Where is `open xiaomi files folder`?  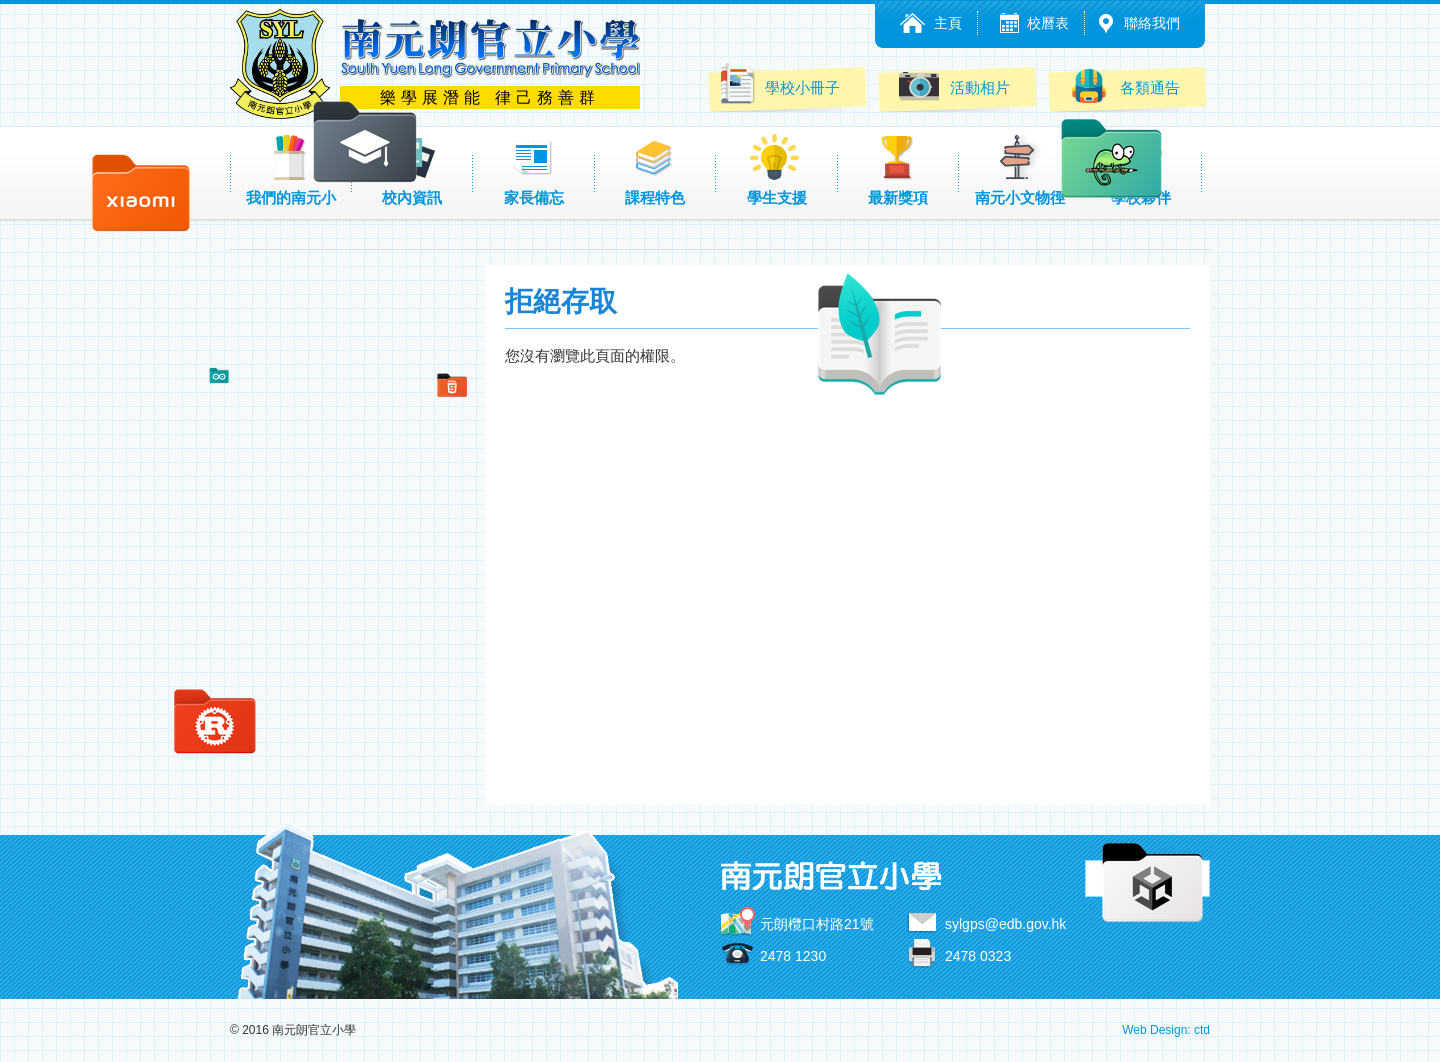
open xiaomi files folder is located at coordinates (140, 195).